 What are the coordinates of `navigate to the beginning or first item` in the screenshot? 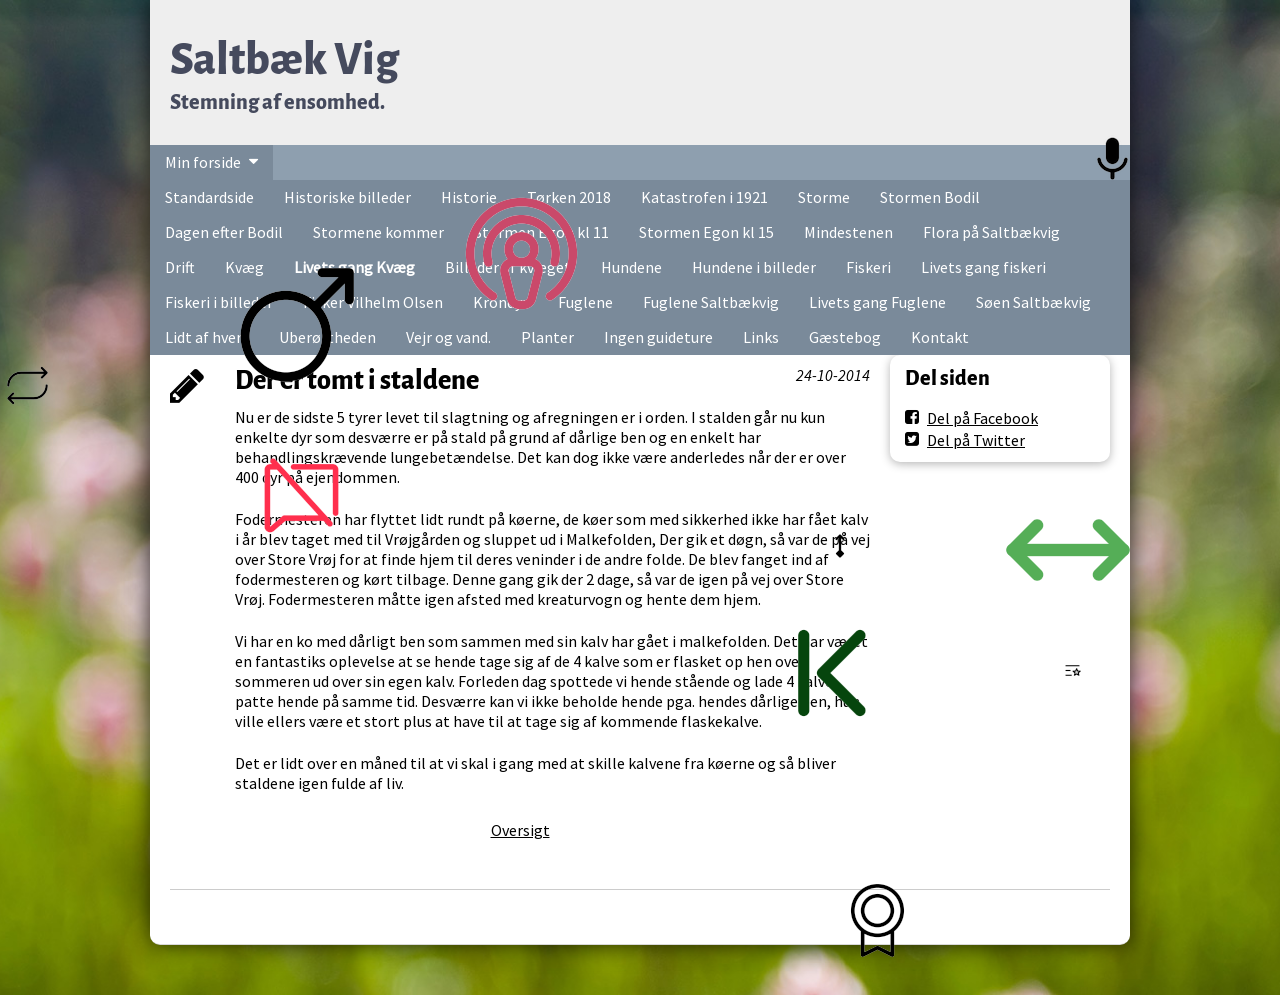 It's located at (830, 673).